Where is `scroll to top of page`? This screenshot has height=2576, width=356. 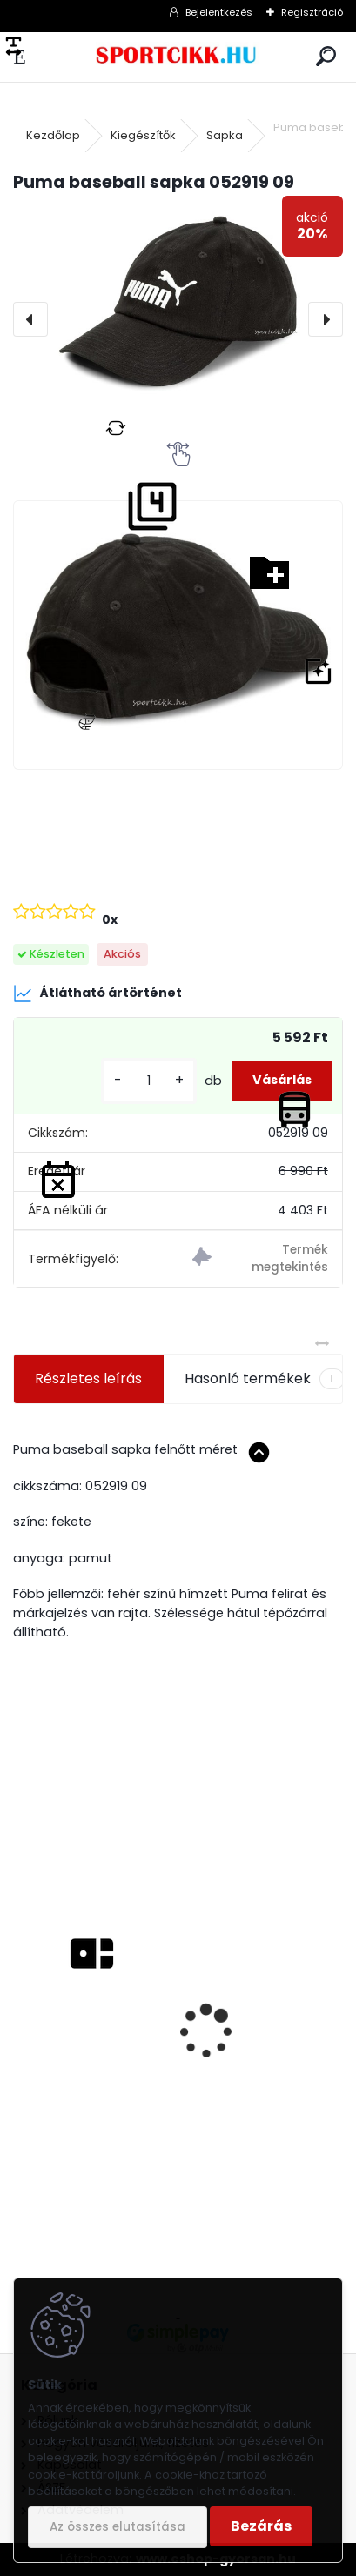 scroll to top of page is located at coordinates (259, 1452).